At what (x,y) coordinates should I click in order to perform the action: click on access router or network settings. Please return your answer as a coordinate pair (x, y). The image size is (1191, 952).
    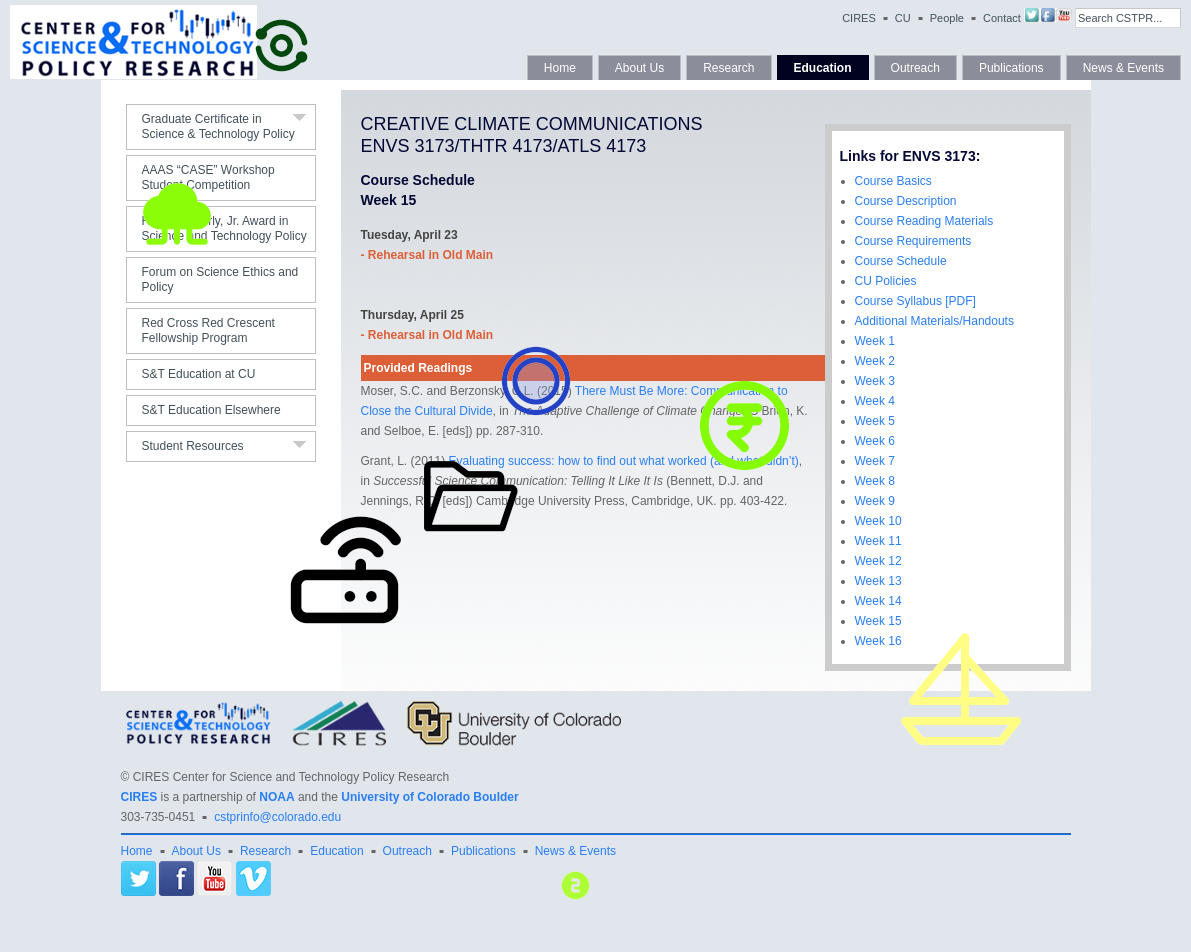
    Looking at the image, I should click on (344, 569).